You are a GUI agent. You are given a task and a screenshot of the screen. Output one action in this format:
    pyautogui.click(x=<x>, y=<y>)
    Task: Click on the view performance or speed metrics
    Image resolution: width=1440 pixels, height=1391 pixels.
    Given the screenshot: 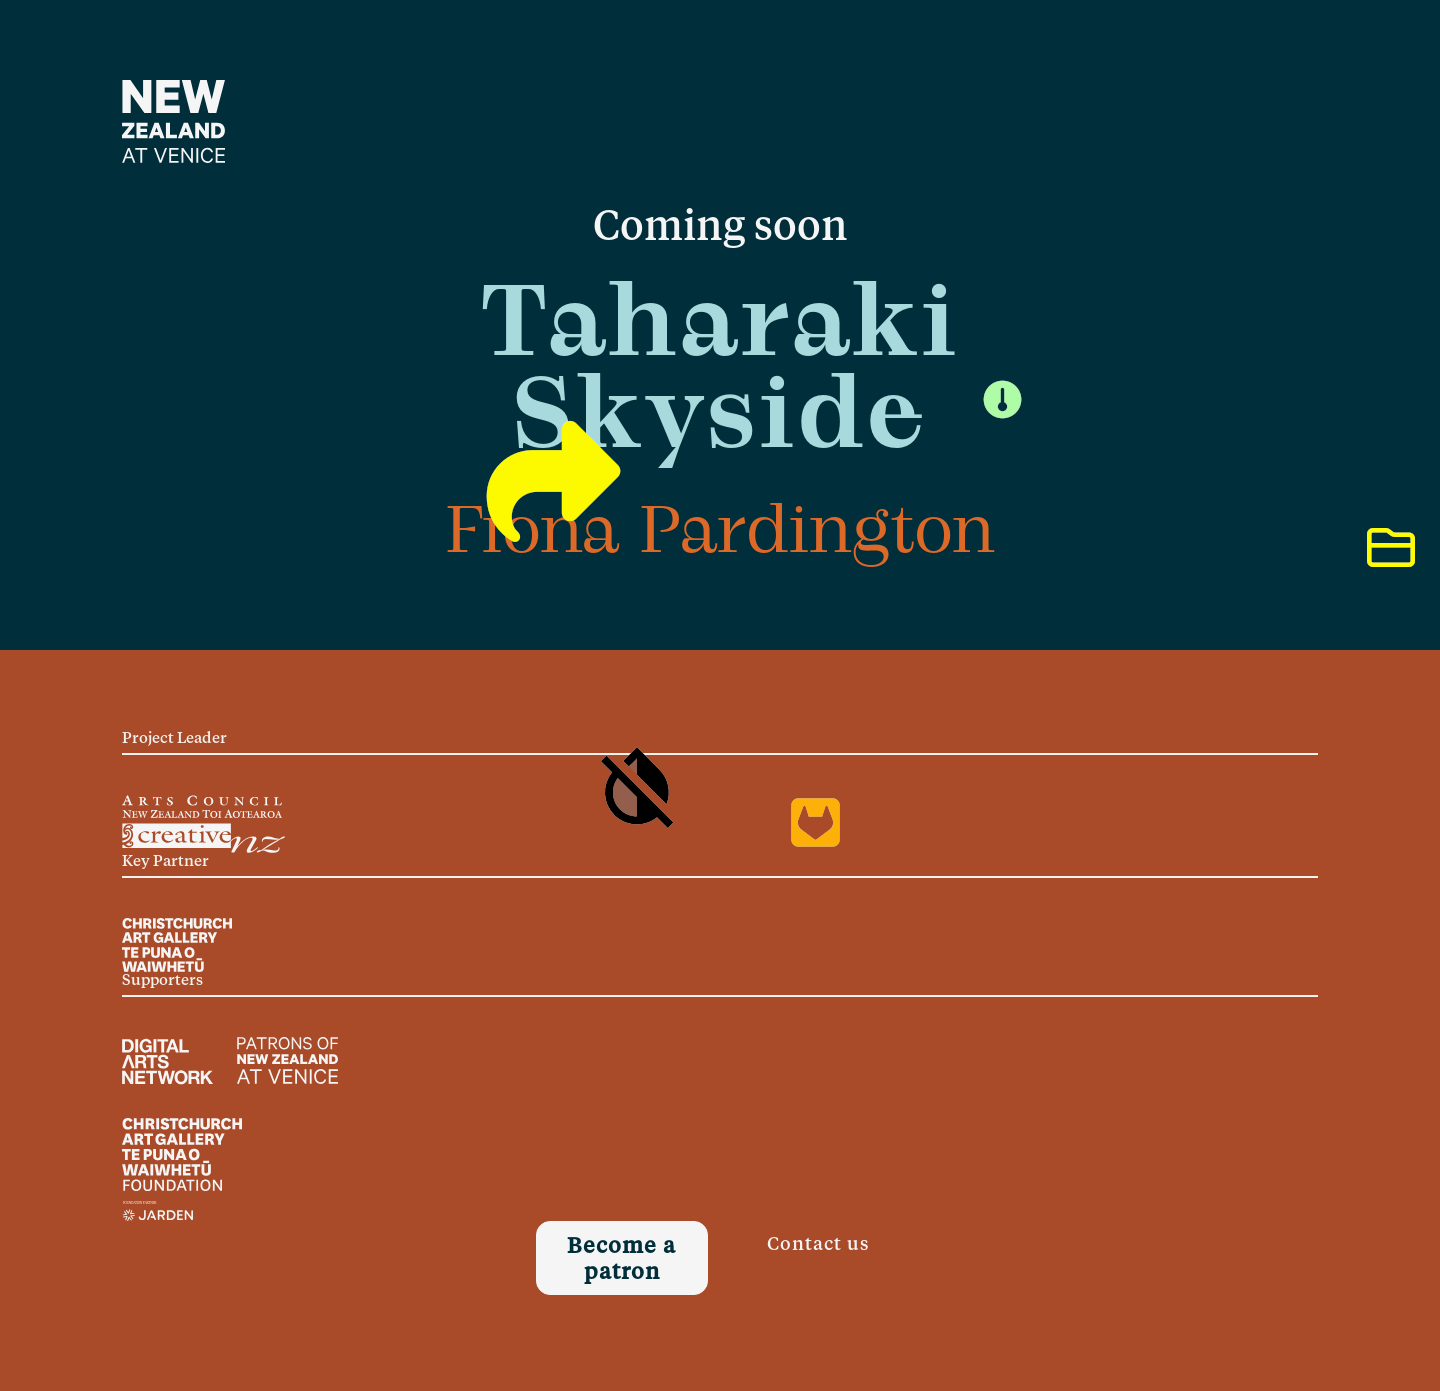 What is the action you would take?
    pyautogui.click(x=1002, y=399)
    